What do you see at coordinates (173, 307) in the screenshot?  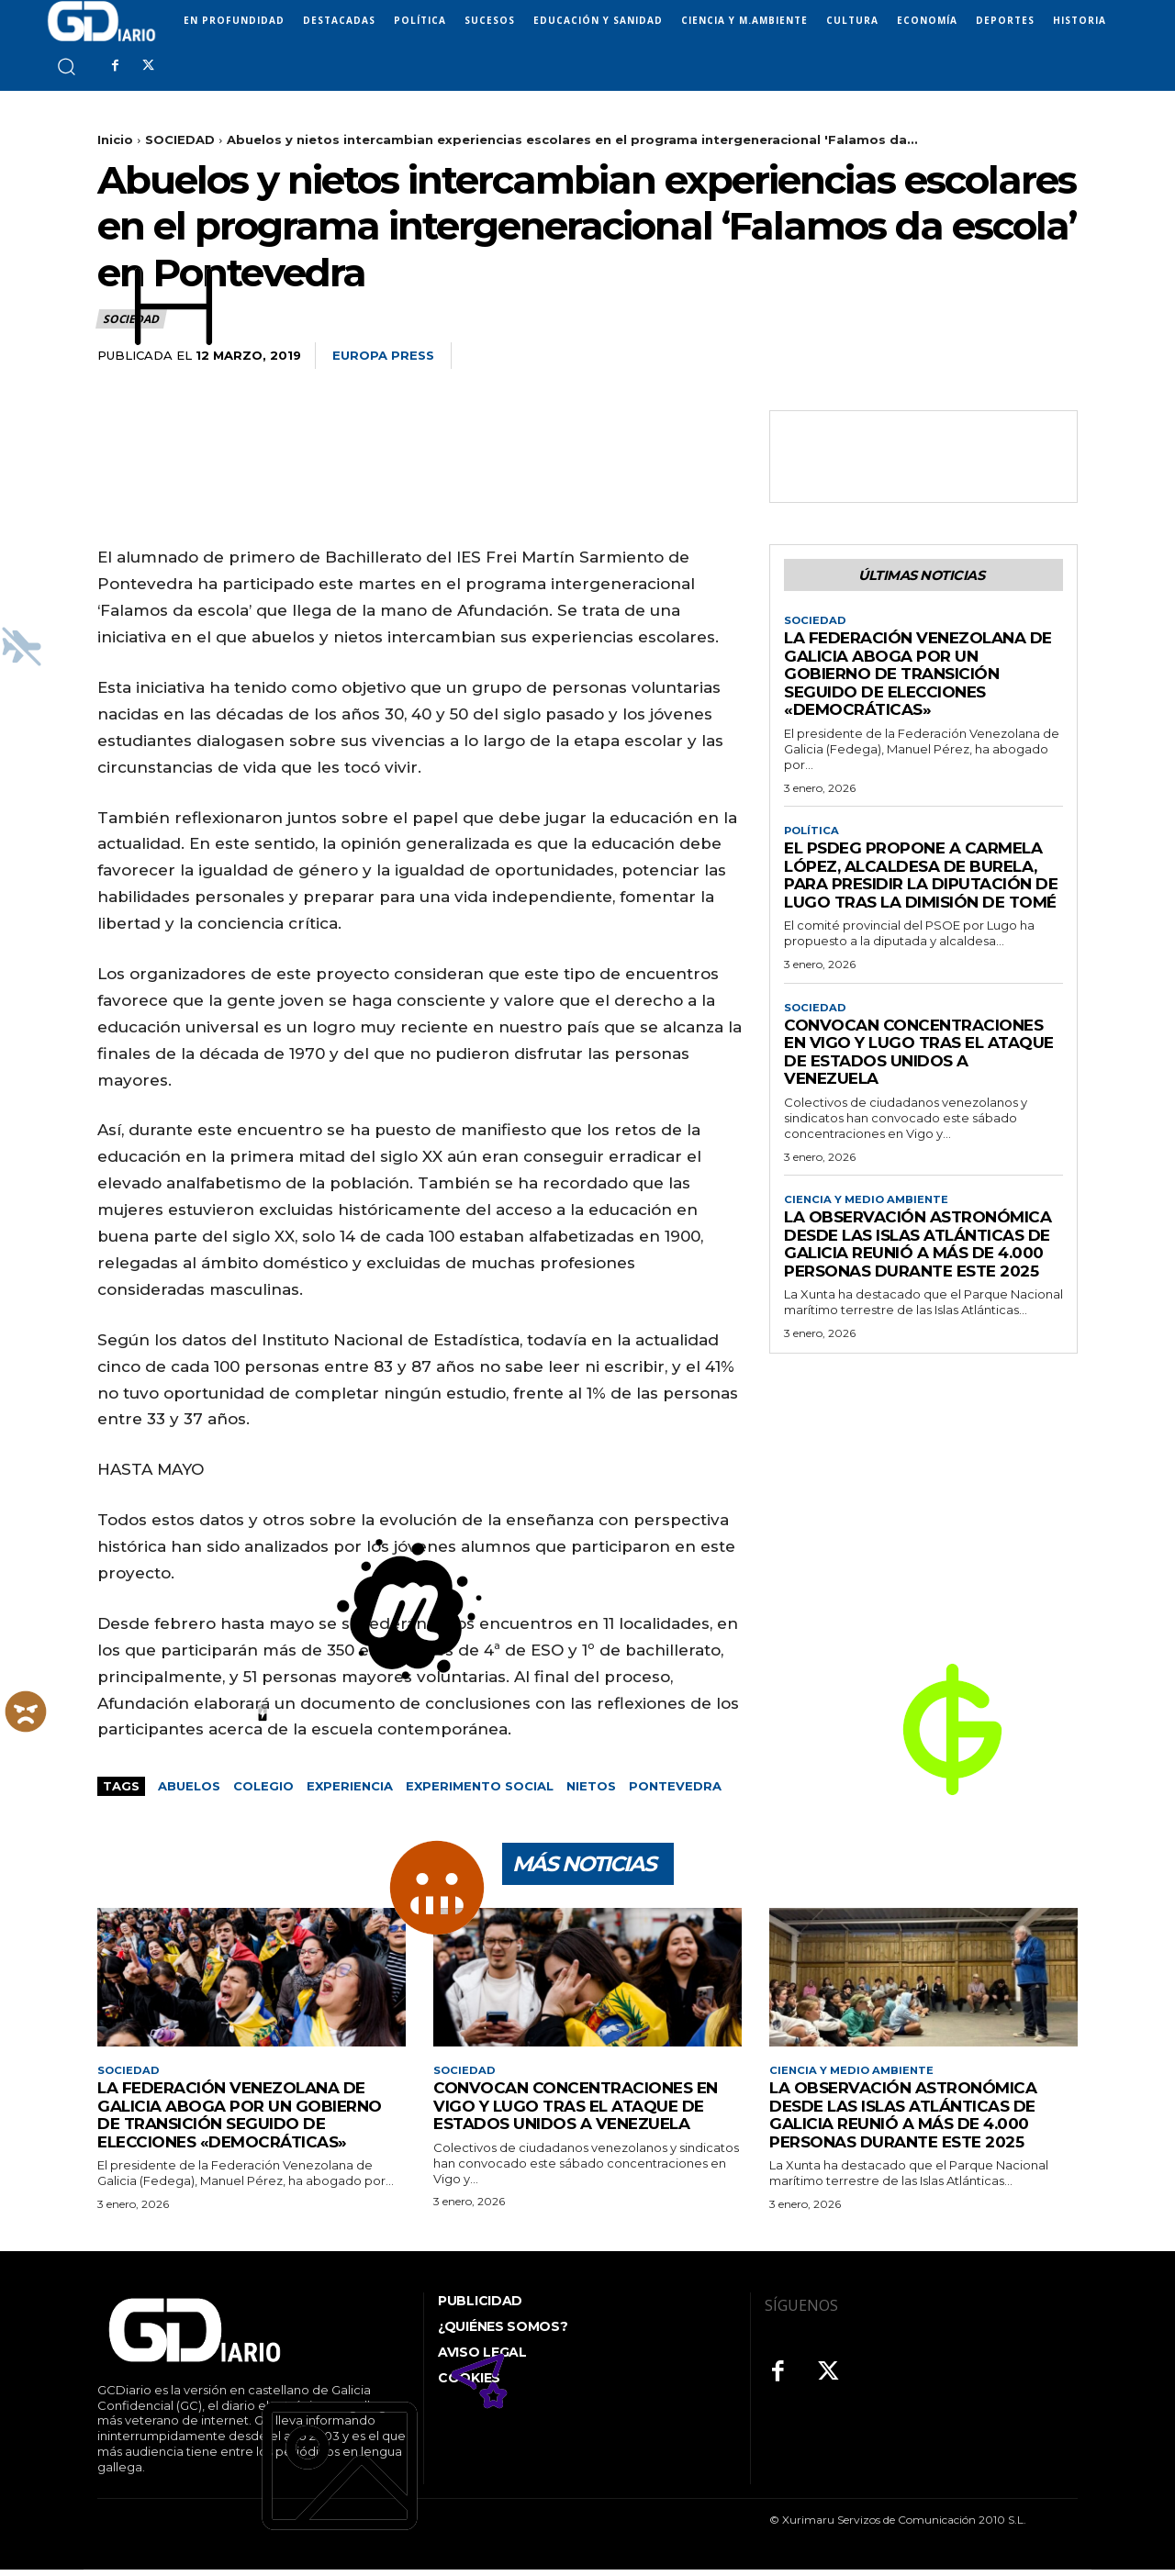 I see `format text as a heading` at bounding box center [173, 307].